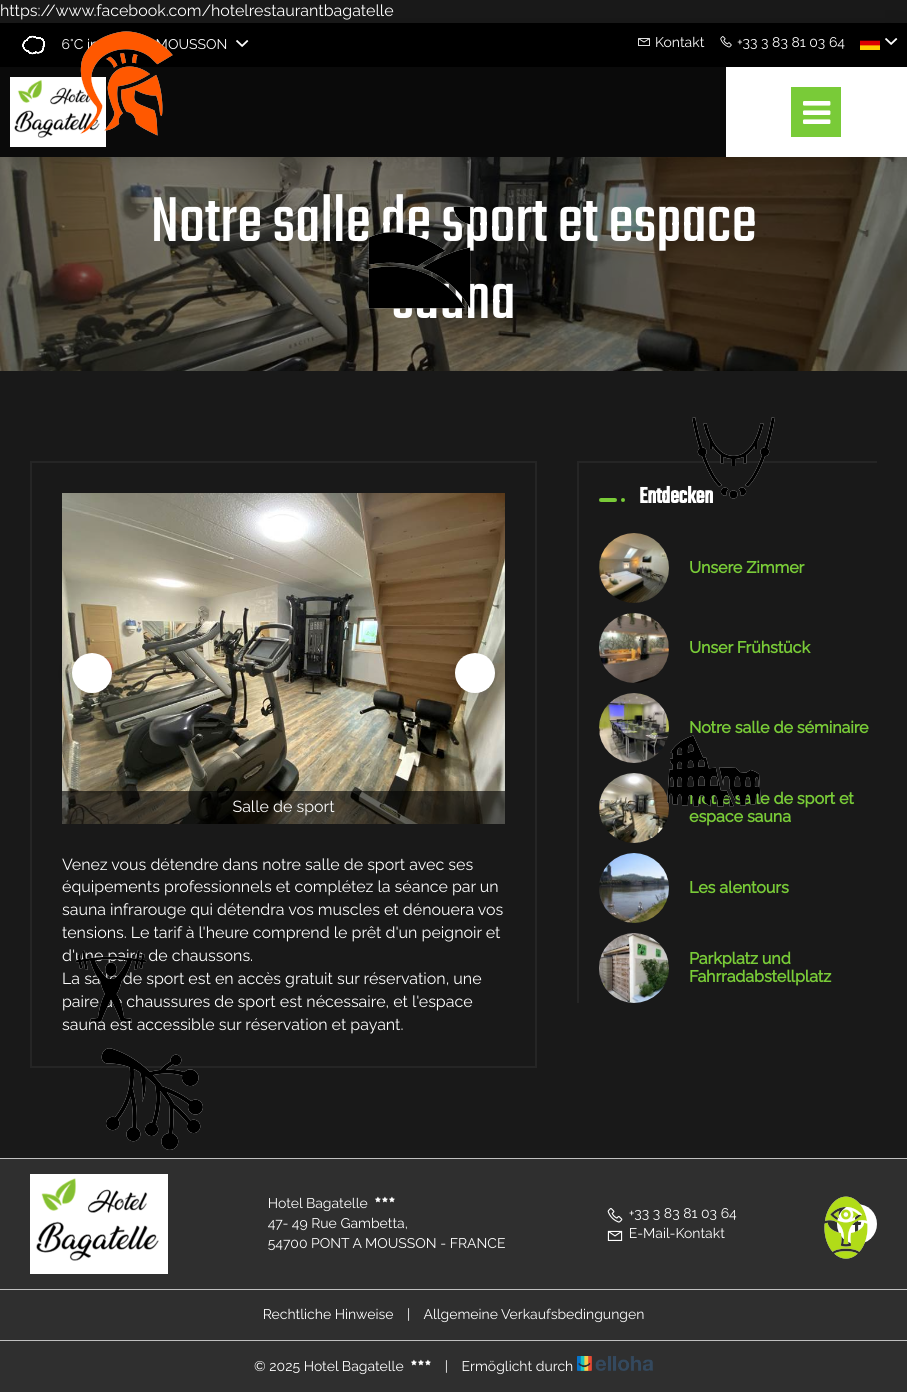  Describe the element at coordinates (111, 986) in the screenshot. I see `access workout or exercise tracking` at that location.